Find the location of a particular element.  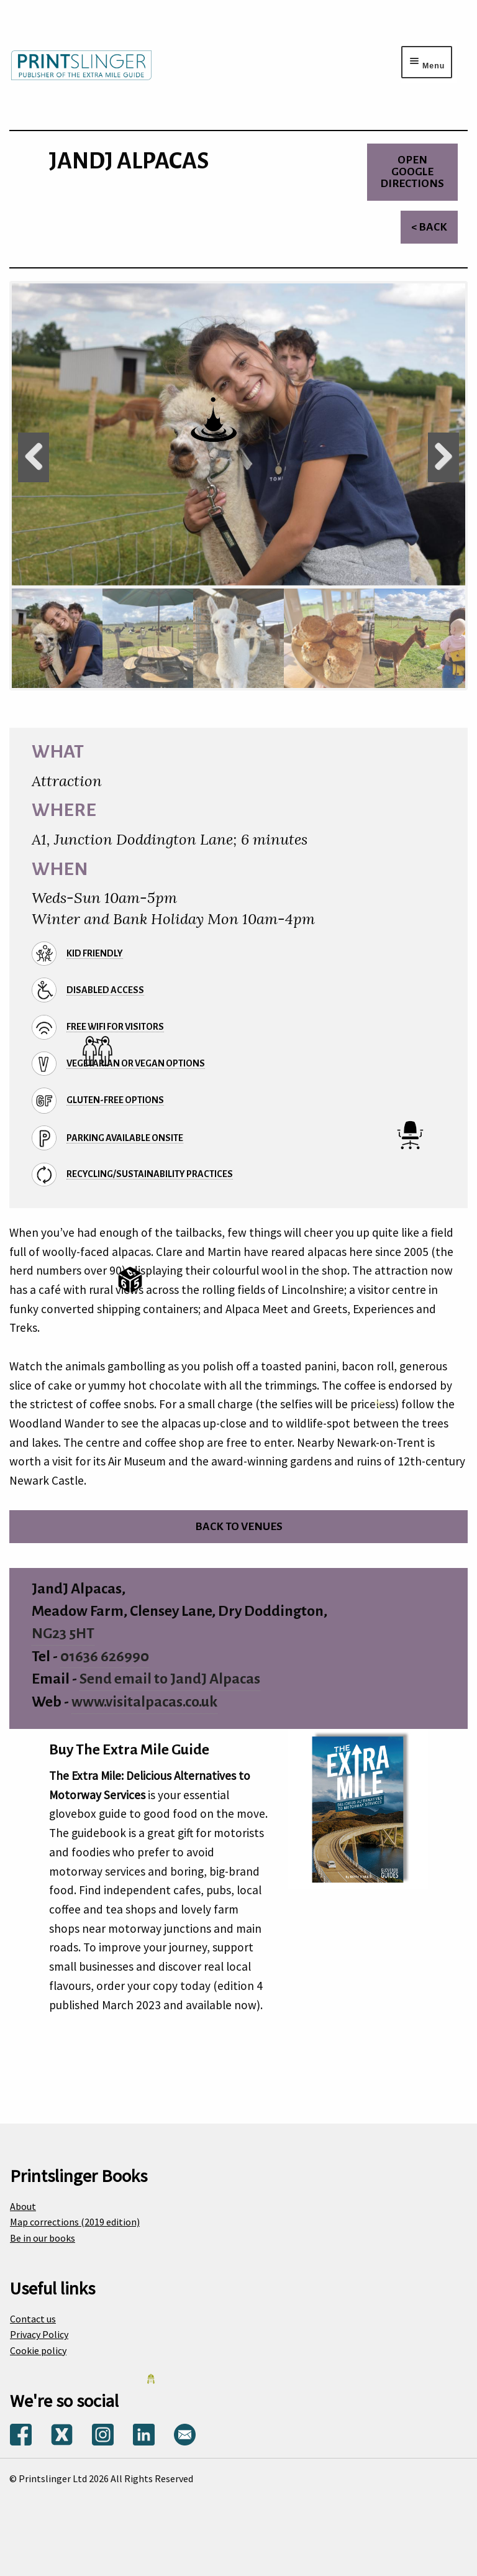

select light armor class is located at coordinates (151, 2379).